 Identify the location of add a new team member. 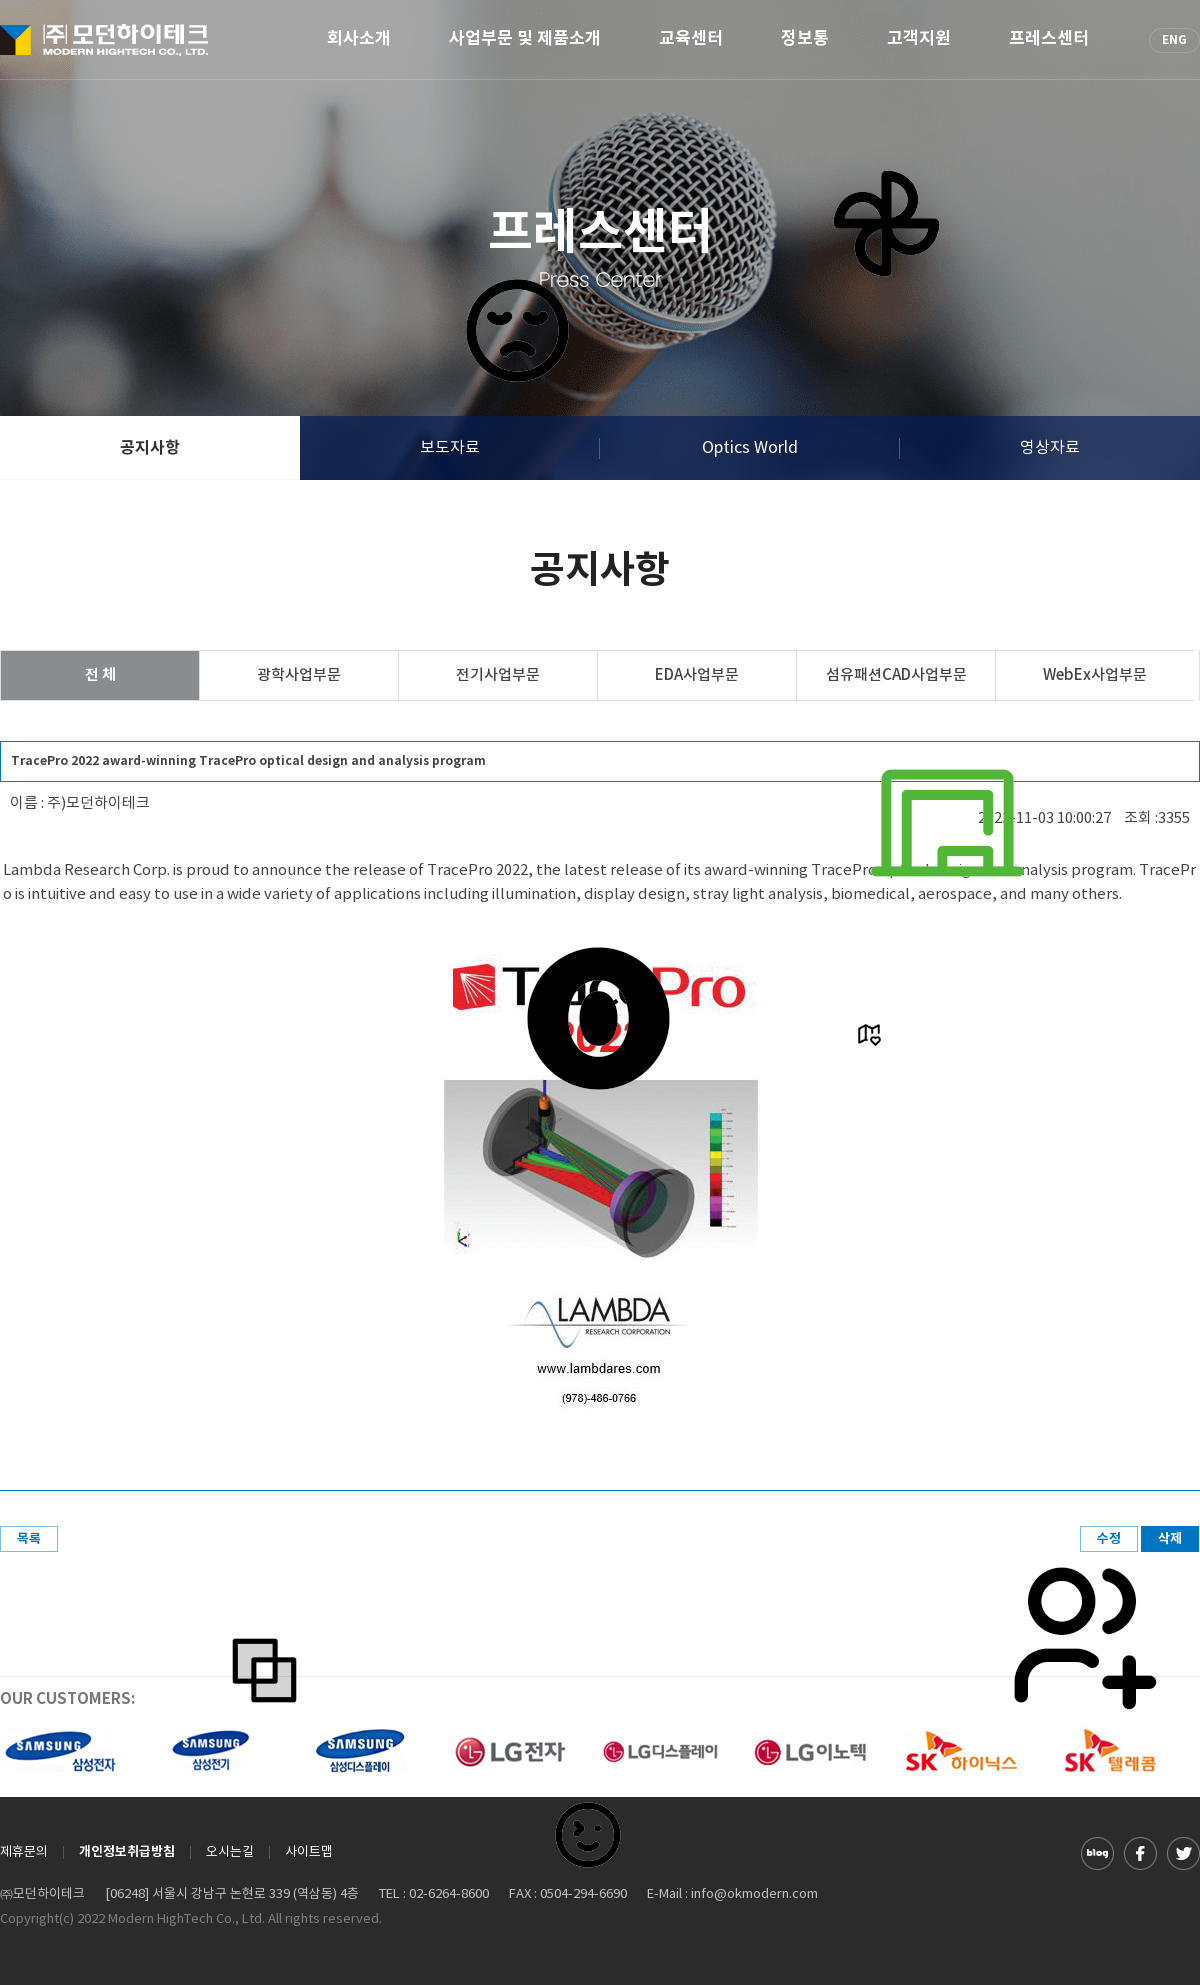
(1082, 1635).